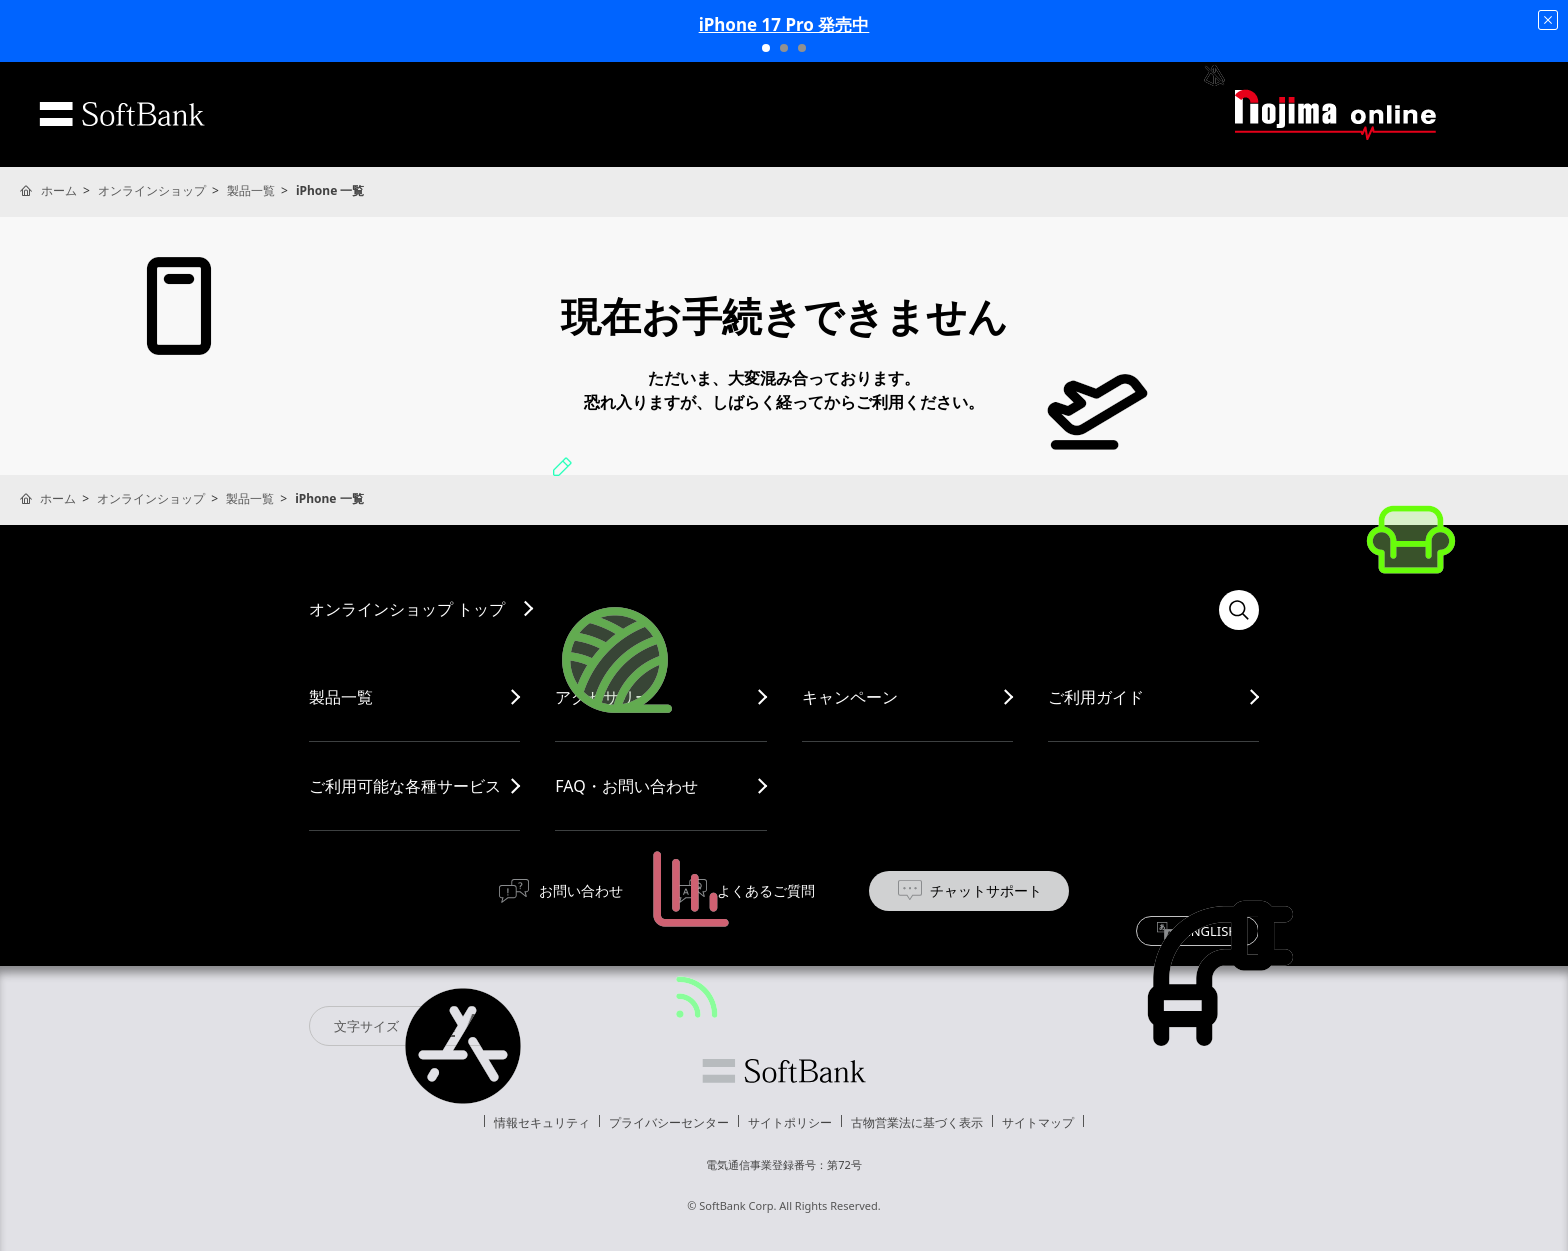 Image resolution: width=1568 pixels, height=1251 pixels. Describe the element at coordinates (1411, 541) in the screenshot. I see `browse furniture or home decor items` at that location.